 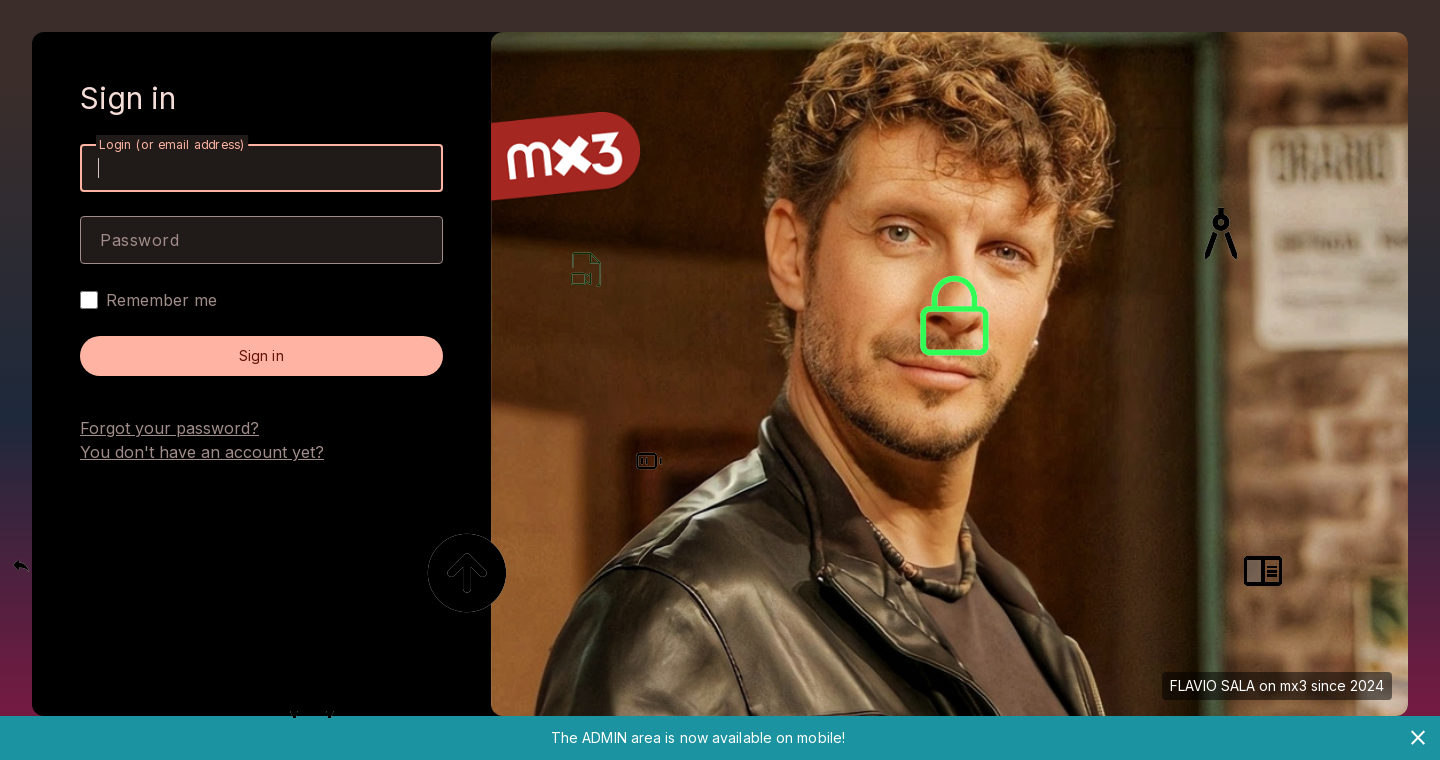 What do you see at coordinates (1263, 570) in the screenshot?
I see `switch to reader mode for distraction-free reading` at bounding box center [1263, 570].